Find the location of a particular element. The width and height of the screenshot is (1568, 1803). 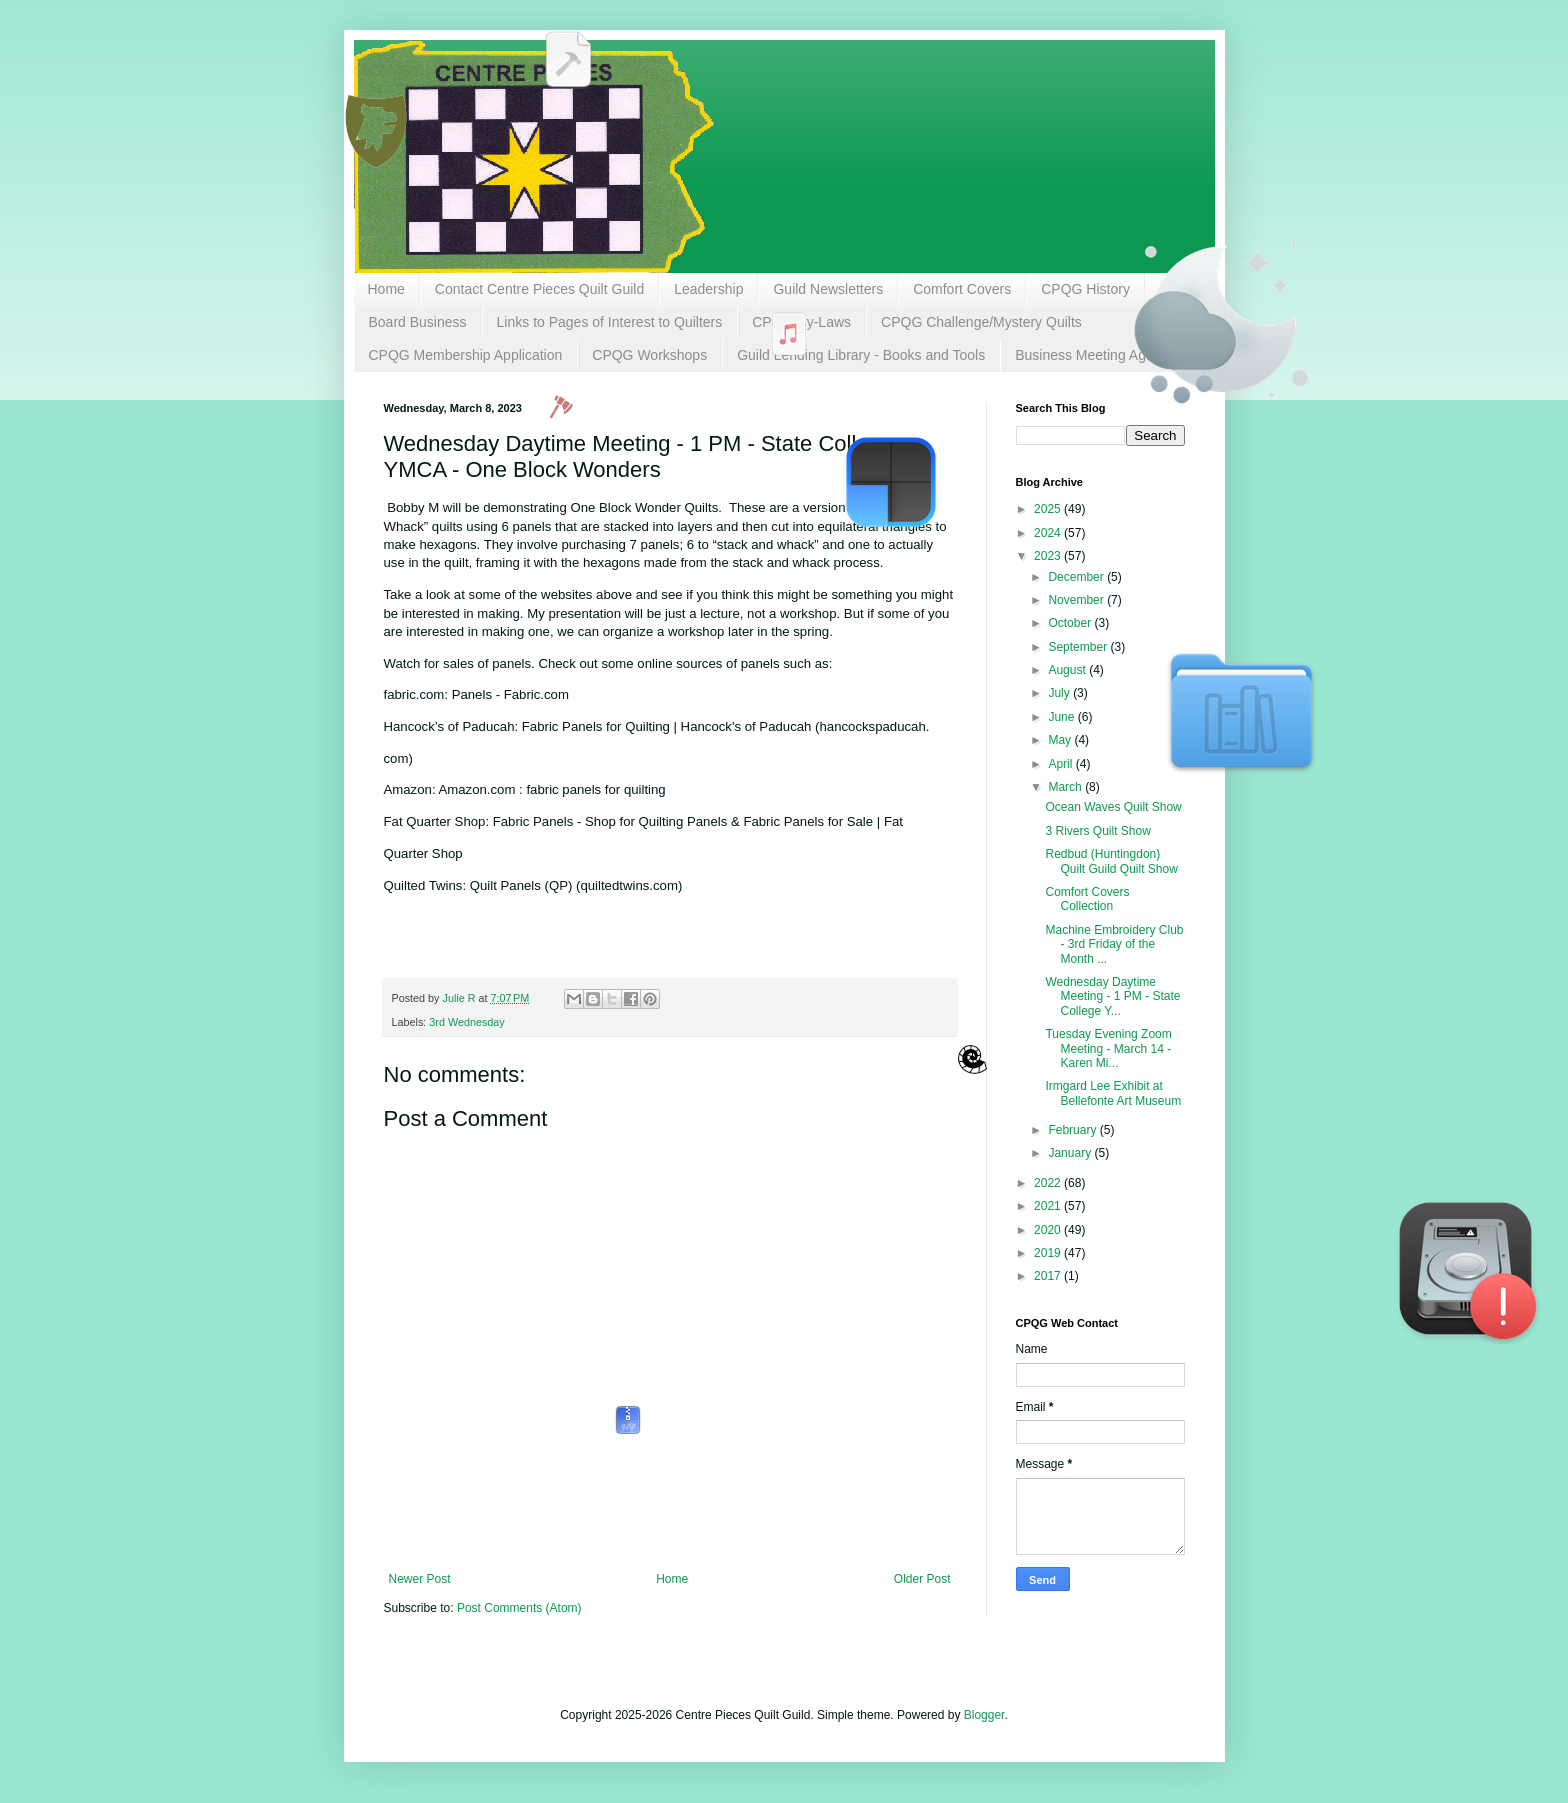

a makefile used for building or compiling software is located at coordinates (568, 59).